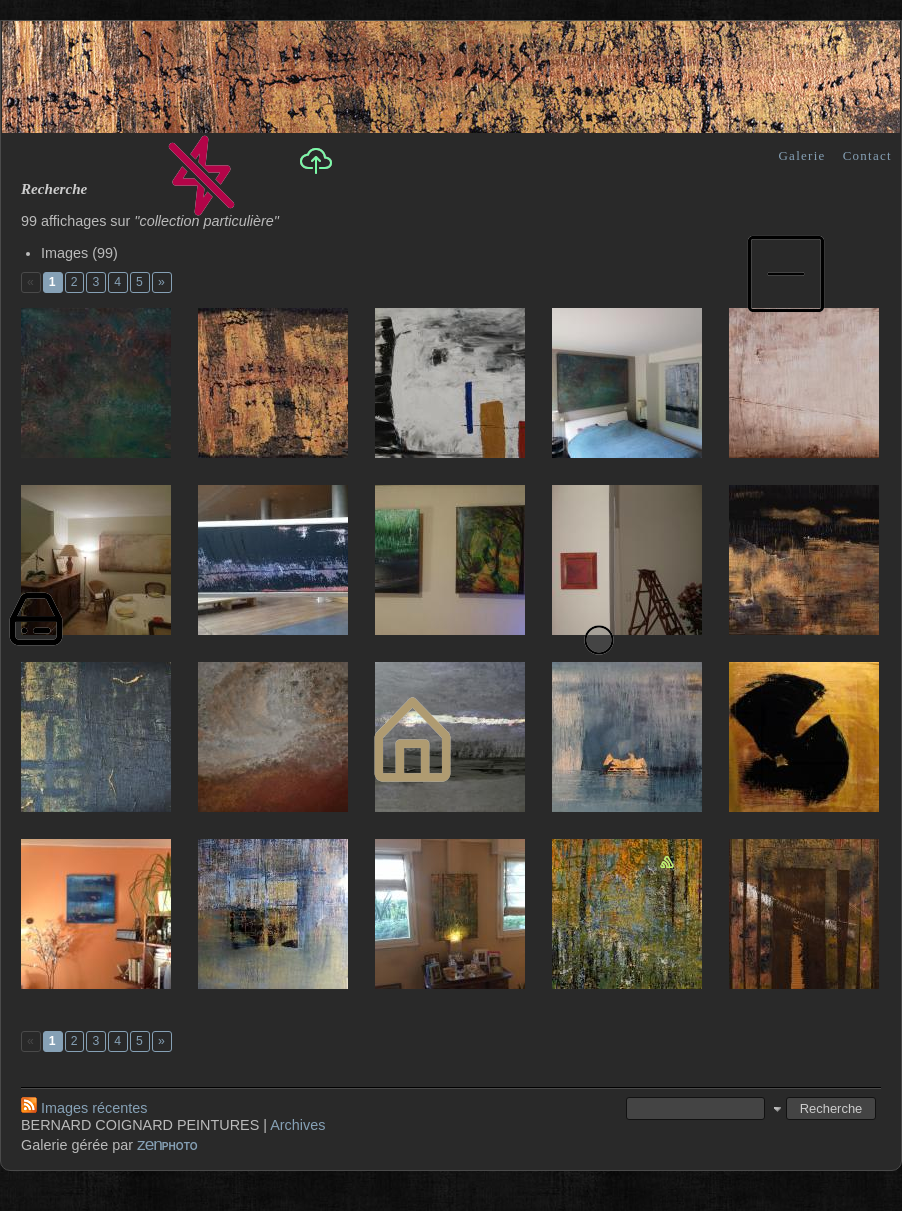 Image resolution: width=902 pixels, height=1211 pixels. What do you see at coordinates (412, 739) in the screenshot?
I see `navigate to home screen` at bounding box center [412, 739].